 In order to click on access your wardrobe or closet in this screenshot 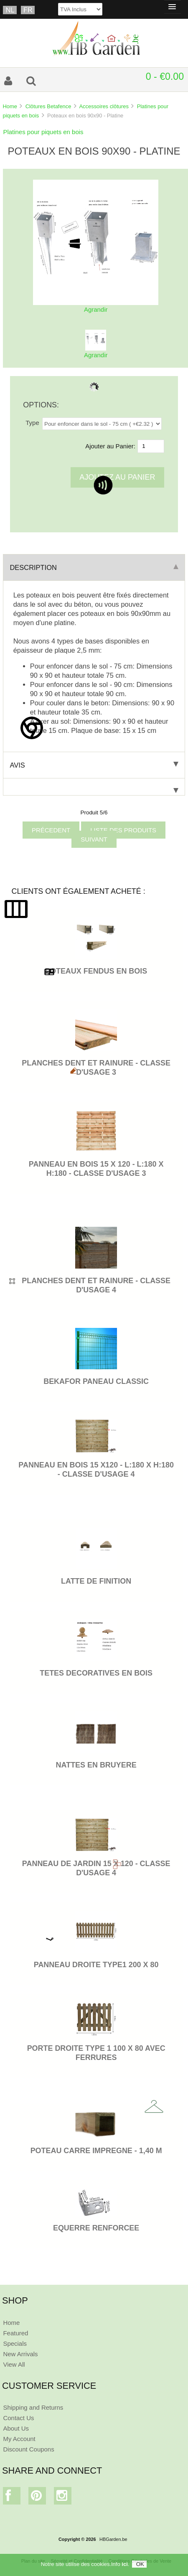, I will do `click(154, 2107)`.